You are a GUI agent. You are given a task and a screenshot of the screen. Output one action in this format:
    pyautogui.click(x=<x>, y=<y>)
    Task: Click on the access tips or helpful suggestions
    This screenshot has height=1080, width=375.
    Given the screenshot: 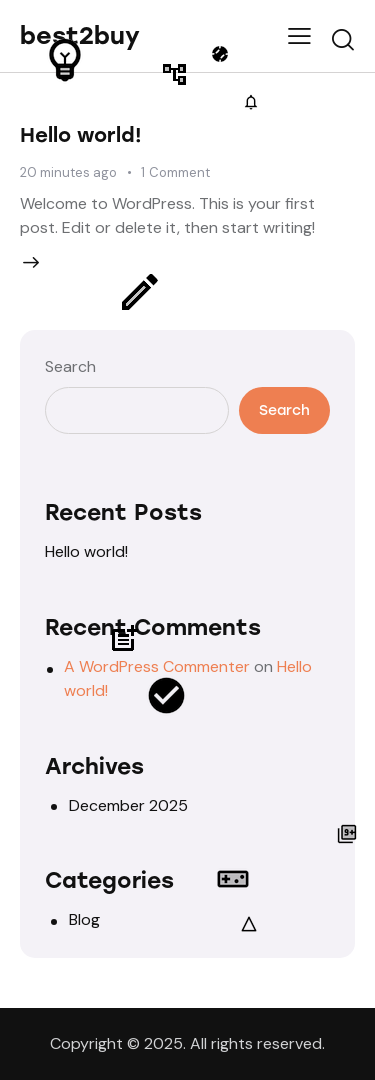 What is the action you would take?
    pyautogui.click(x=65, y=59)
    